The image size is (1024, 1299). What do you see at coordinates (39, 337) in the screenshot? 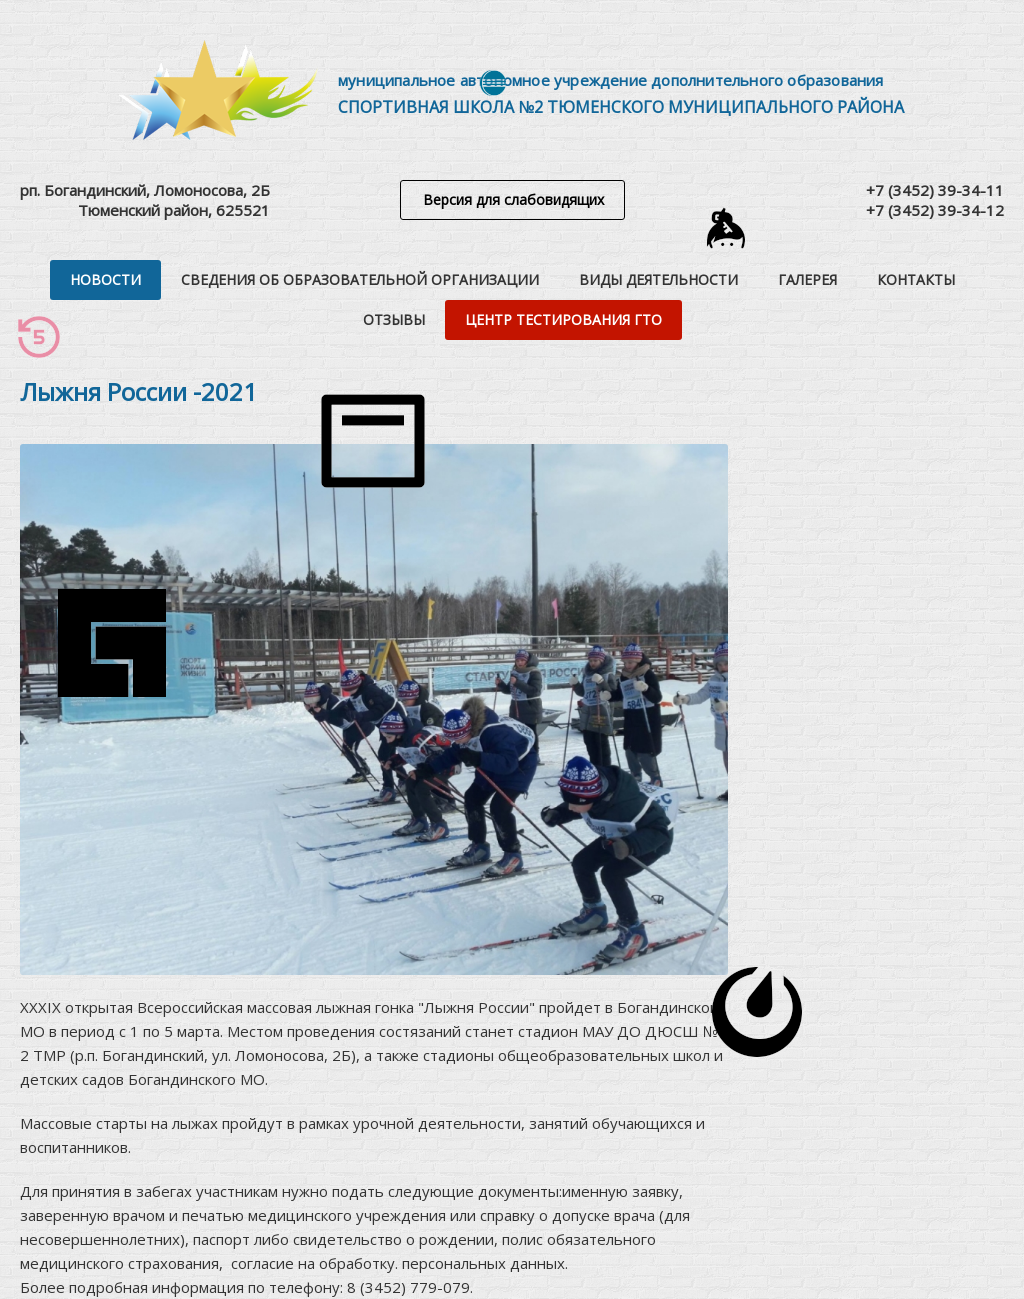
I see `skip back 5 seconds in media playback` at bounding box center [39, 337].